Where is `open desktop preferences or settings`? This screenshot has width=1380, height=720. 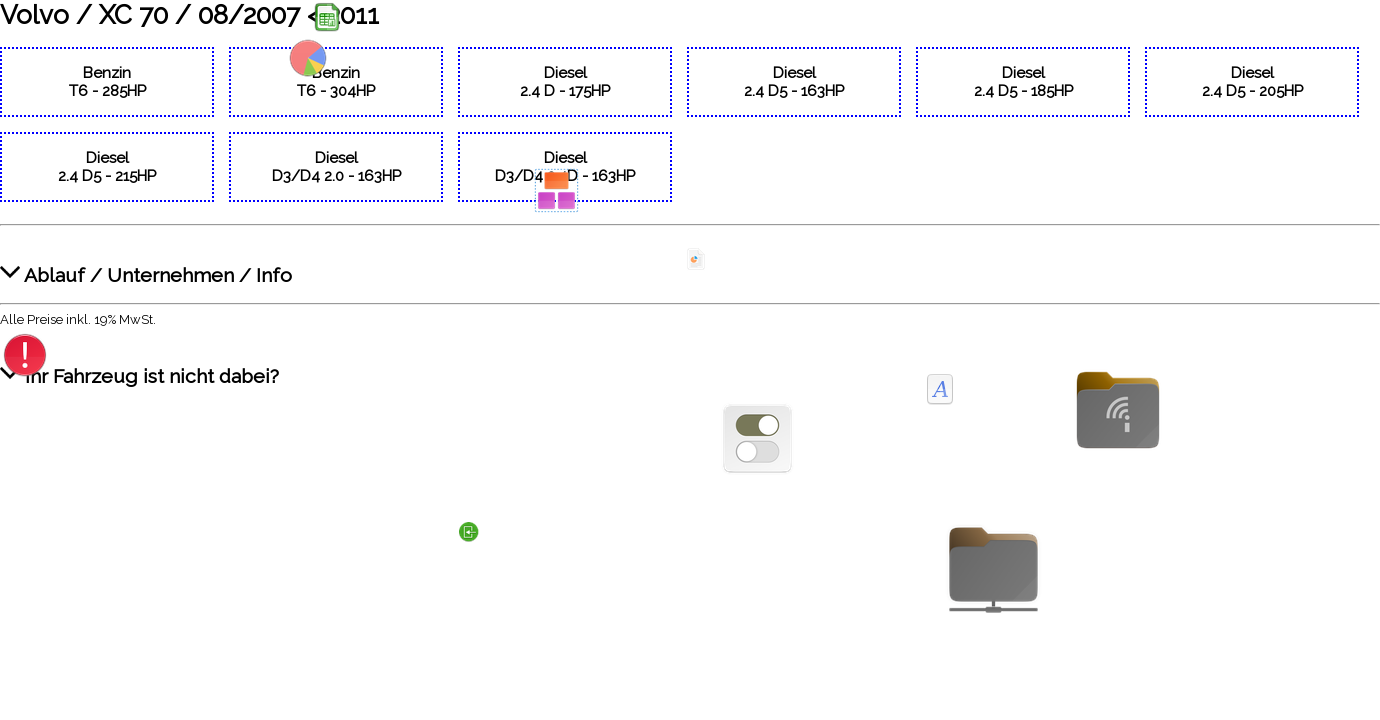 open desktop preferences or settings is located at coordinates (757, 438).